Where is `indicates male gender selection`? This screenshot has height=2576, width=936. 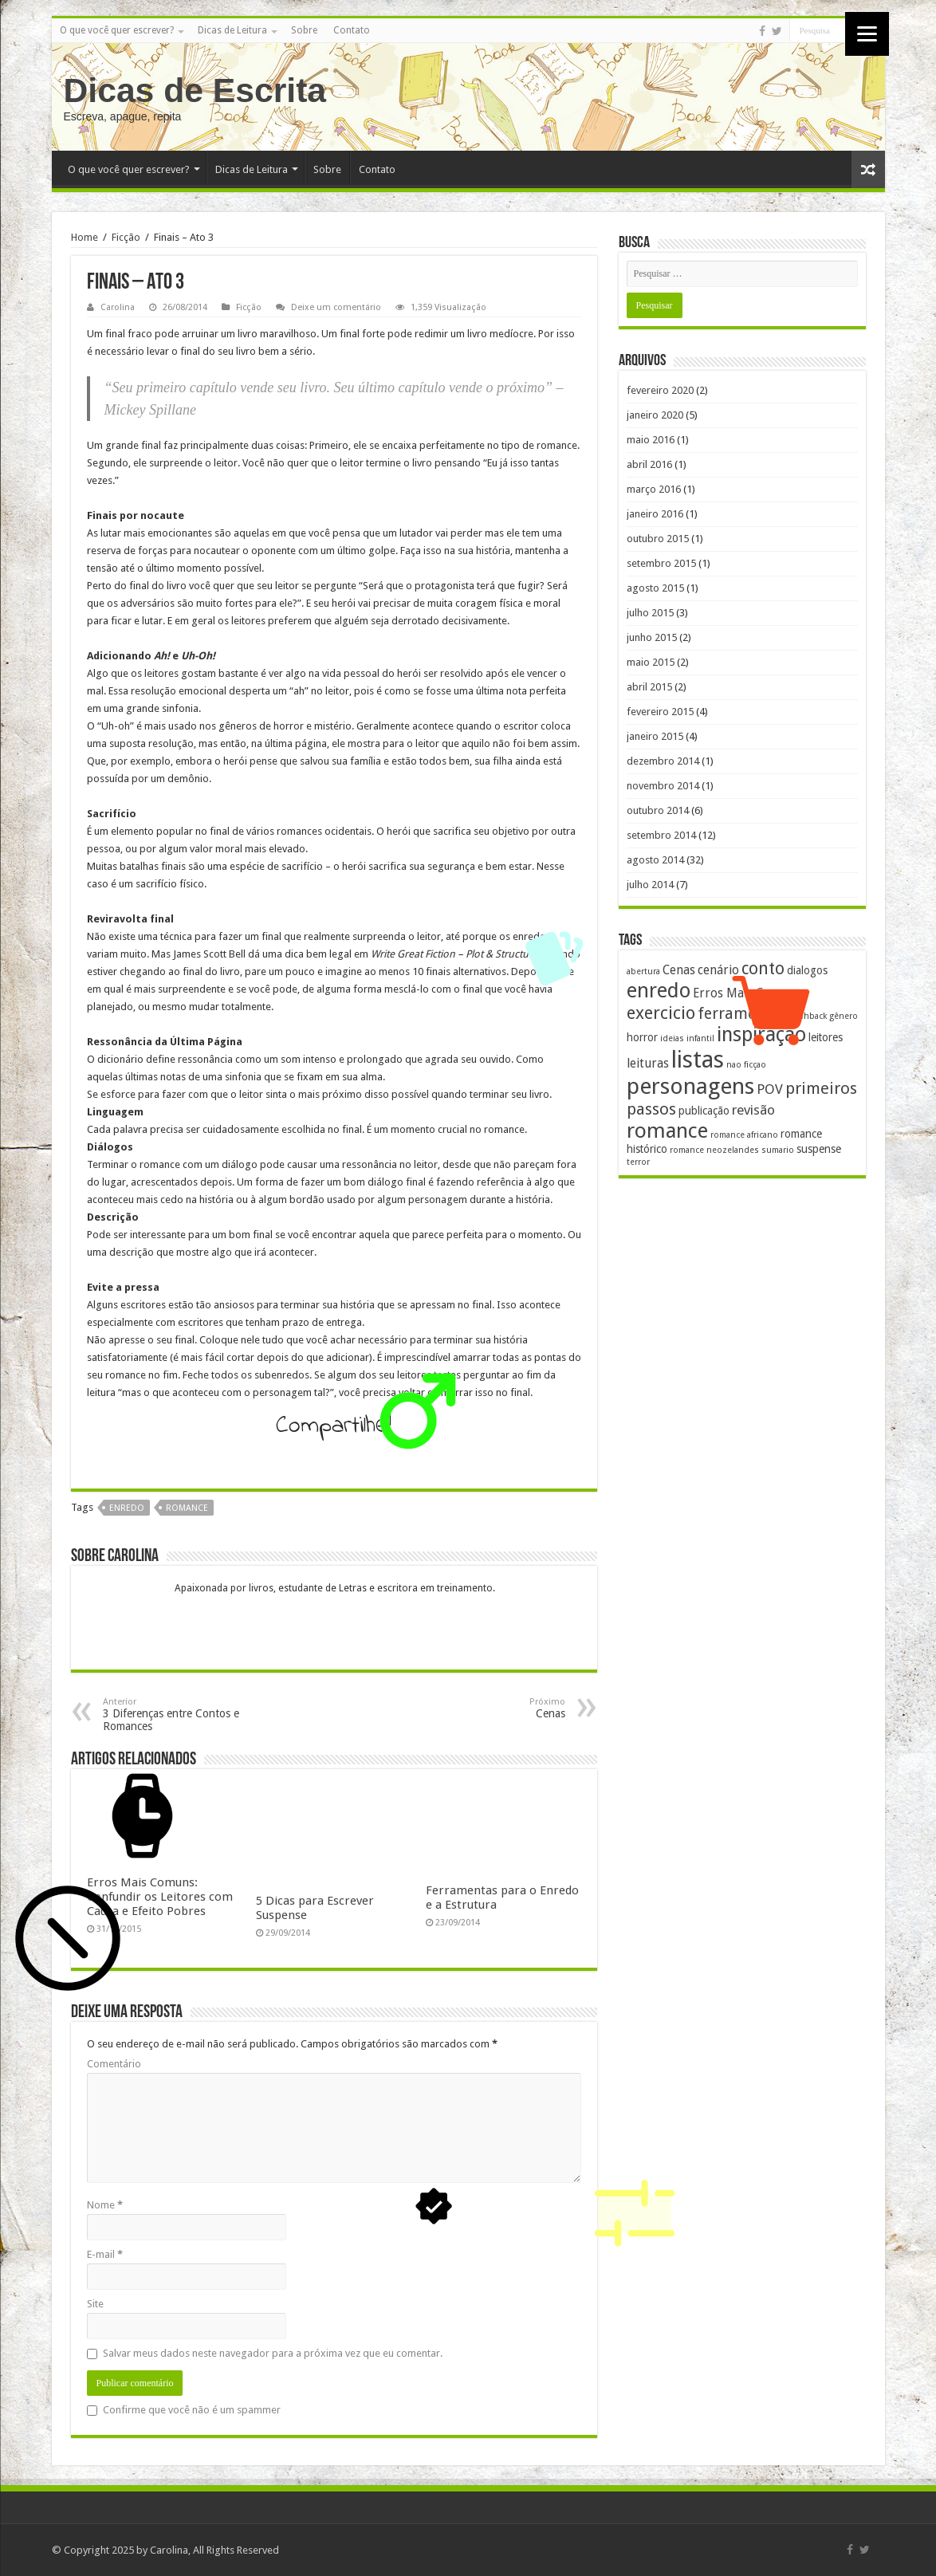
indicates male gender selection is located at coordinates (418, 1411).